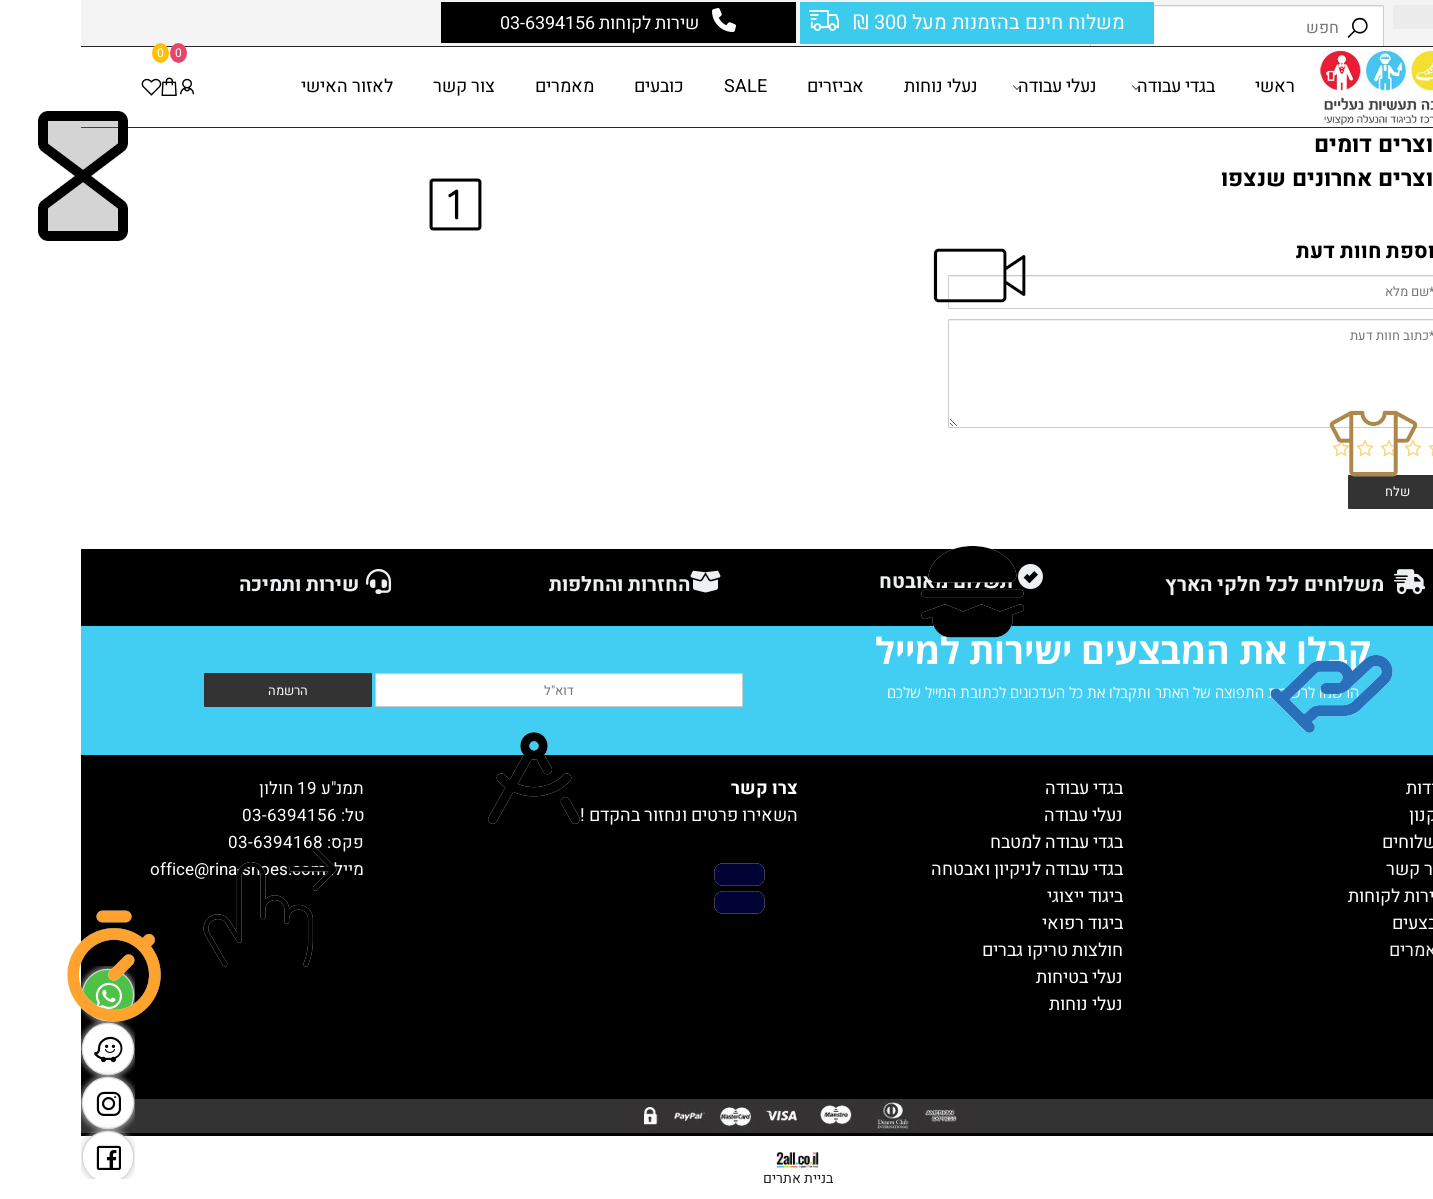 The height and width of the screenshot is (1199, 1433). What do you see at coordinates (83, 176) in the screenshot?
I see `indicates a loading or processing state` at bounding box center [83, 176].